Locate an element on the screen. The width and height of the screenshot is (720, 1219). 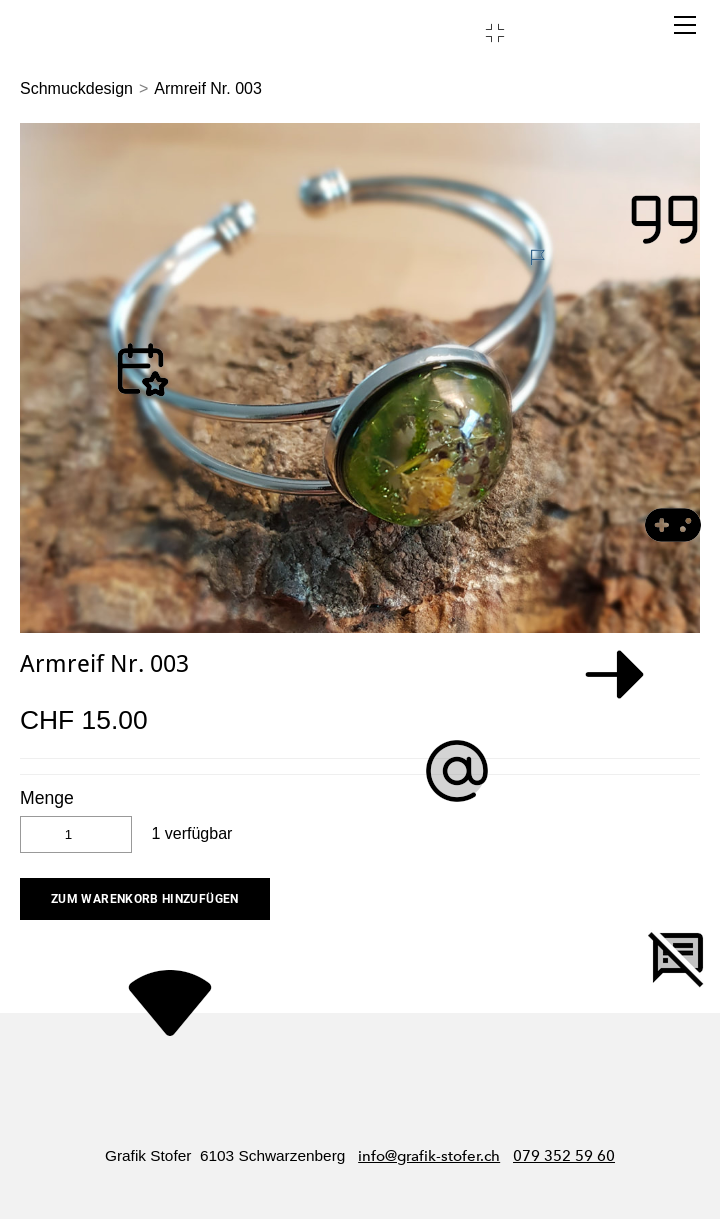
view starred or favorite events is located at coordinates (140, 368).